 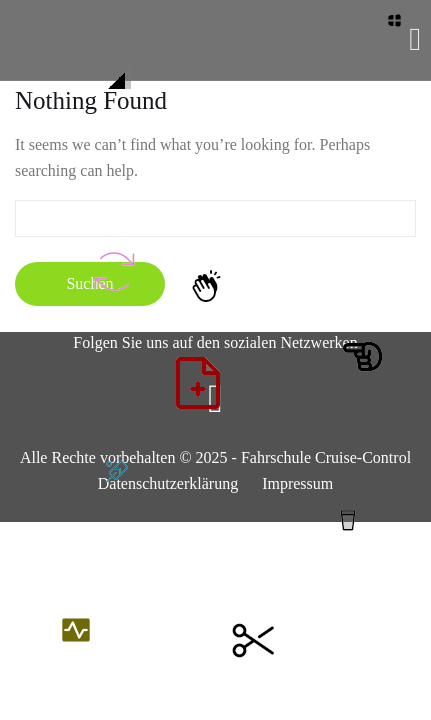 I want to click on navigate to the previous item or screen, so click(x=362, y=356).